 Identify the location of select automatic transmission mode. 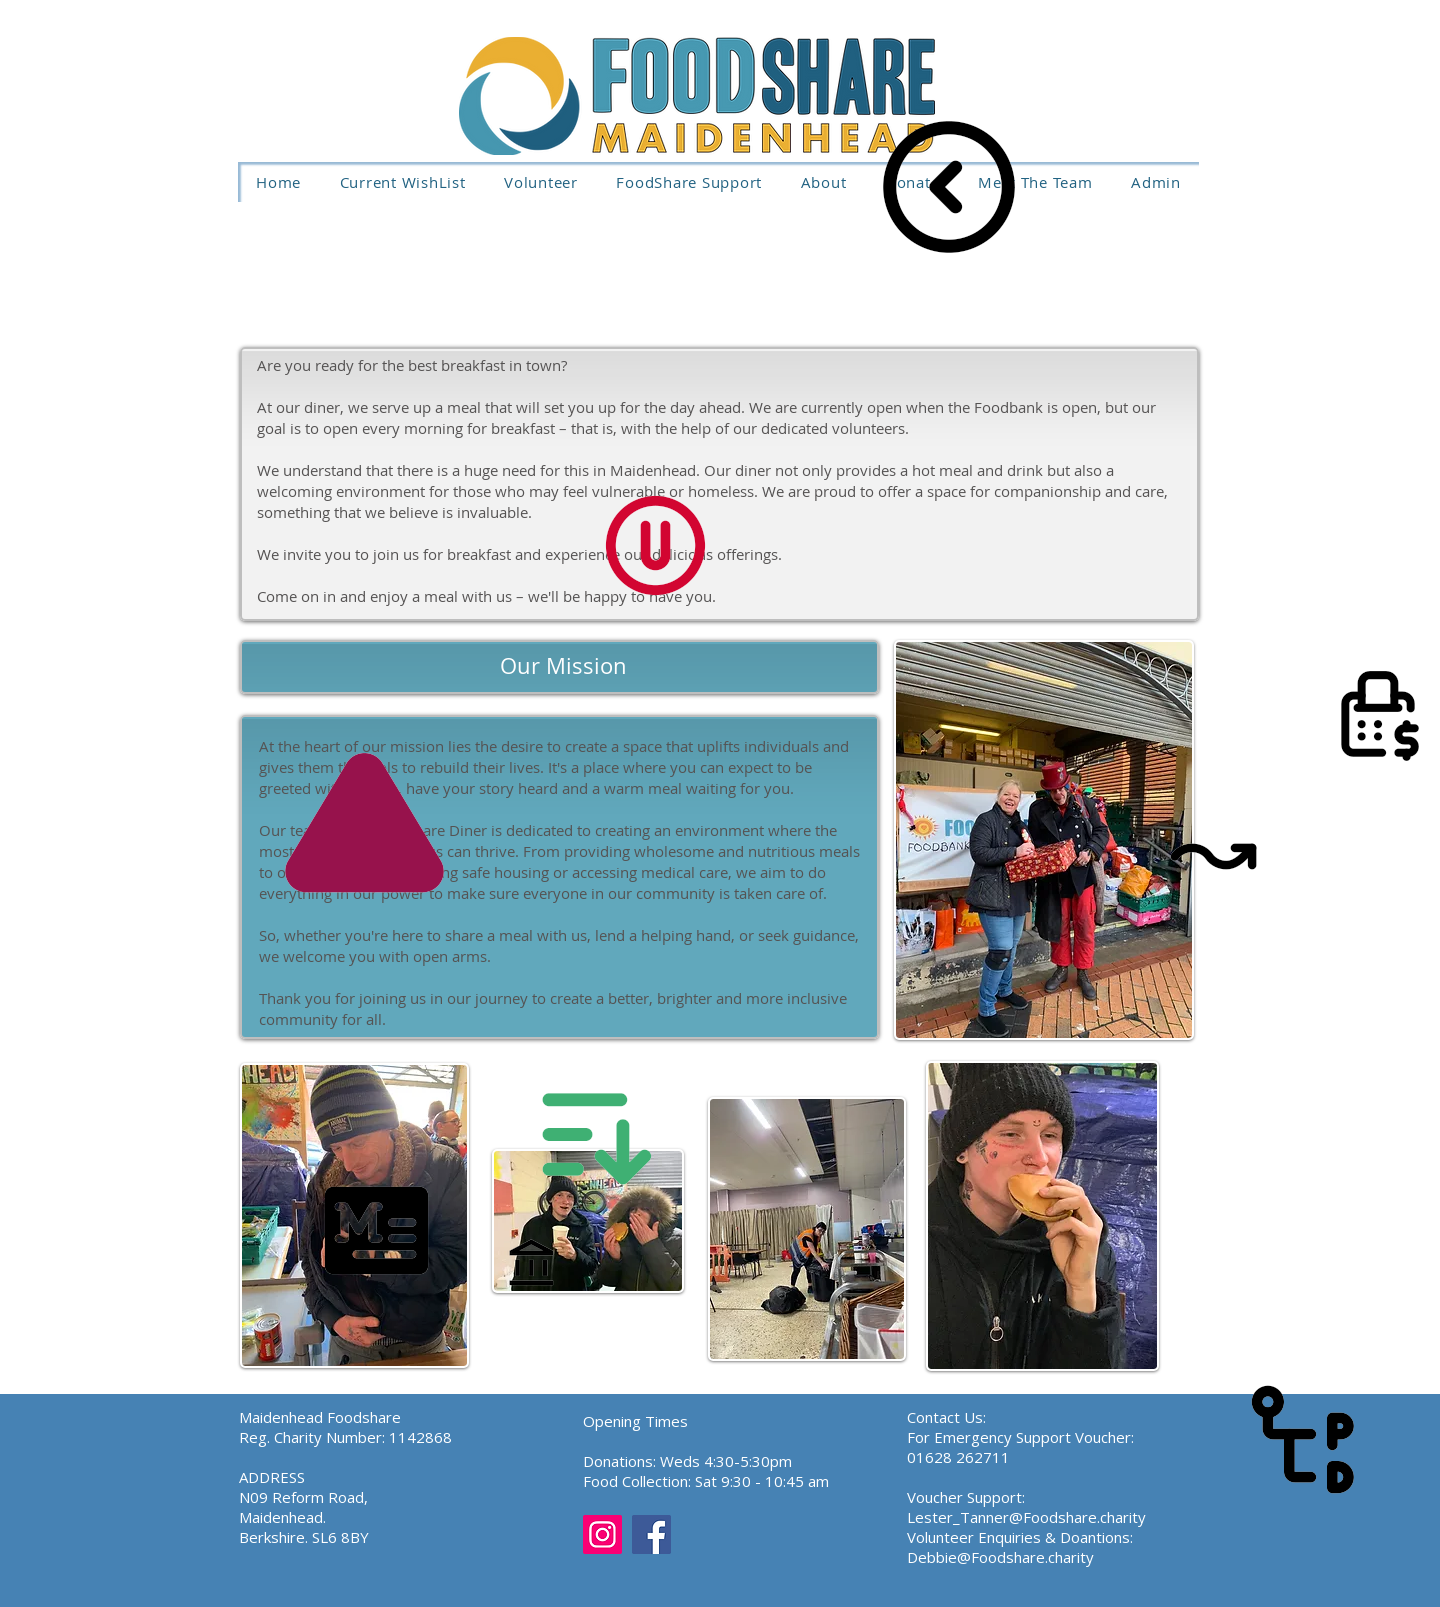
(1305, 1439).